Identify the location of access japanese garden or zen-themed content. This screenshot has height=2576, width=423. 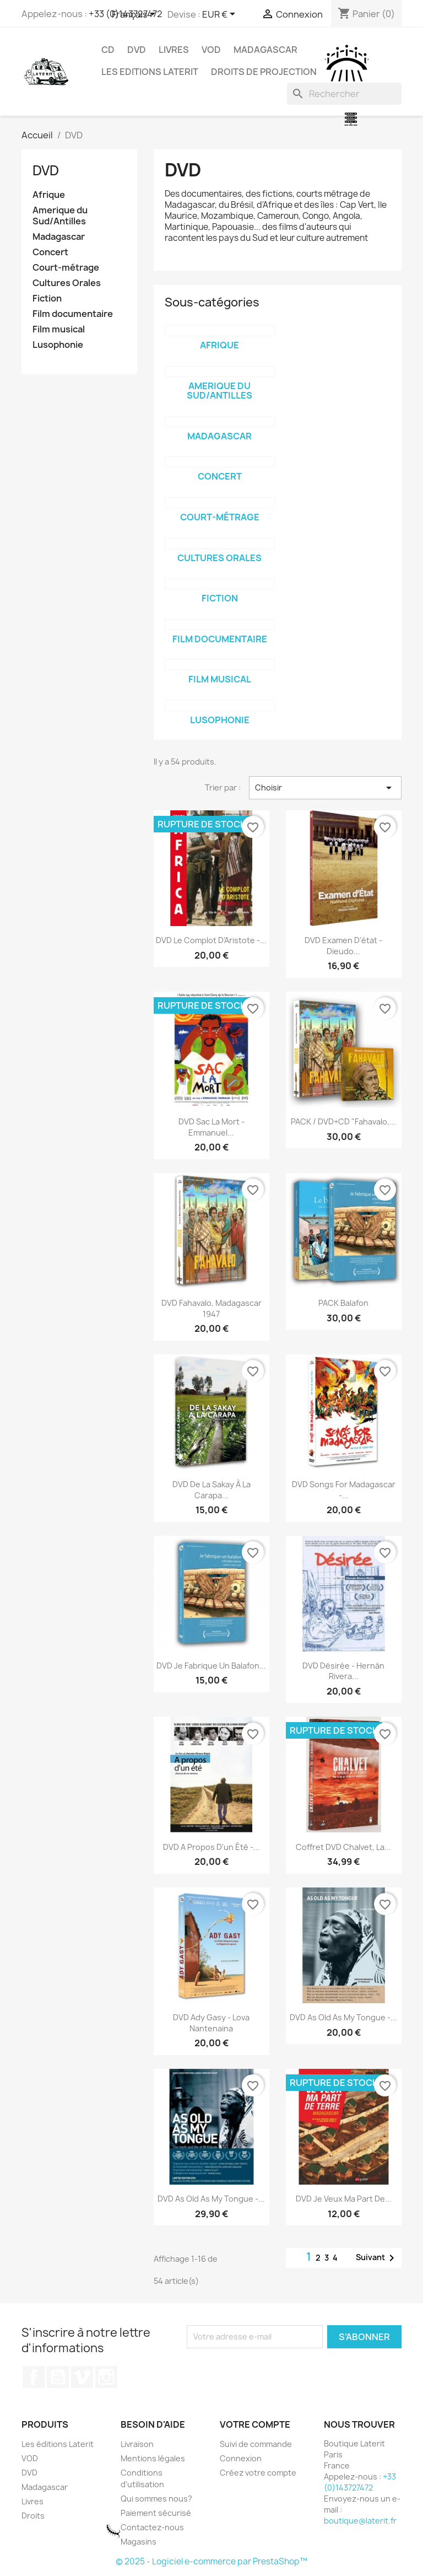
(346, 59).